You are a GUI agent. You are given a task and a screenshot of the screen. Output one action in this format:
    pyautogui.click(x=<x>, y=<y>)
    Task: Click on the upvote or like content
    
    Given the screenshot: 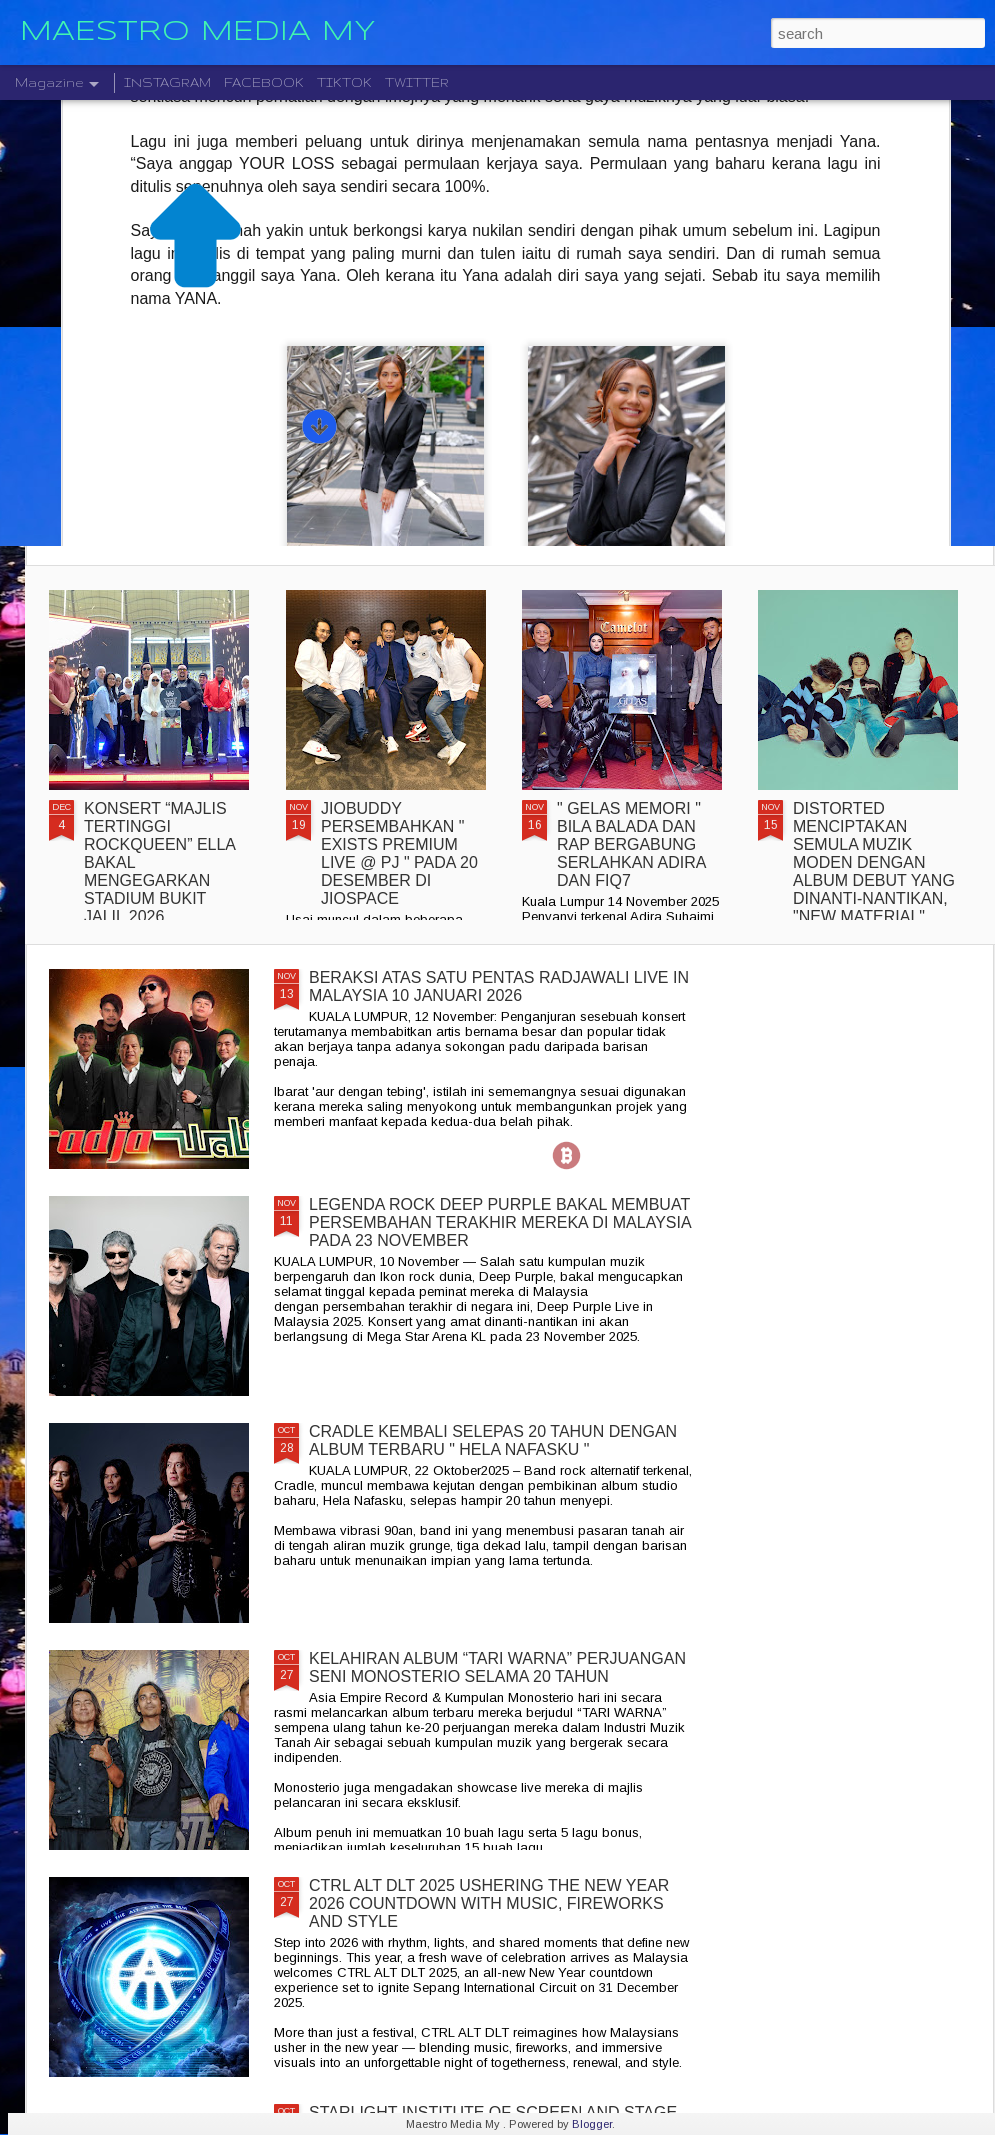 What is the action you would take?
    pyautogui.click(x=195, y=234)
    